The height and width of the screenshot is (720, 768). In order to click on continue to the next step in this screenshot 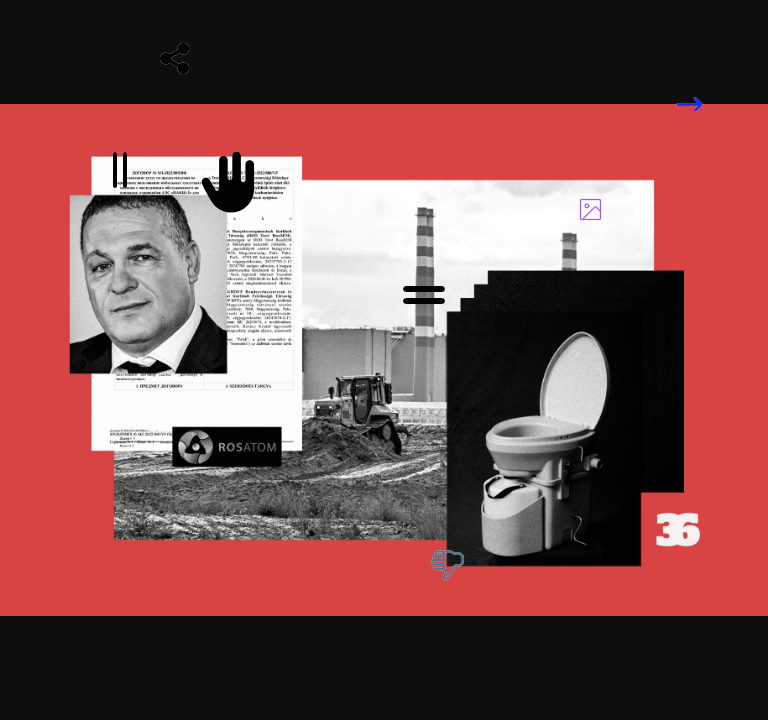, I will do `click(689, 104)`.